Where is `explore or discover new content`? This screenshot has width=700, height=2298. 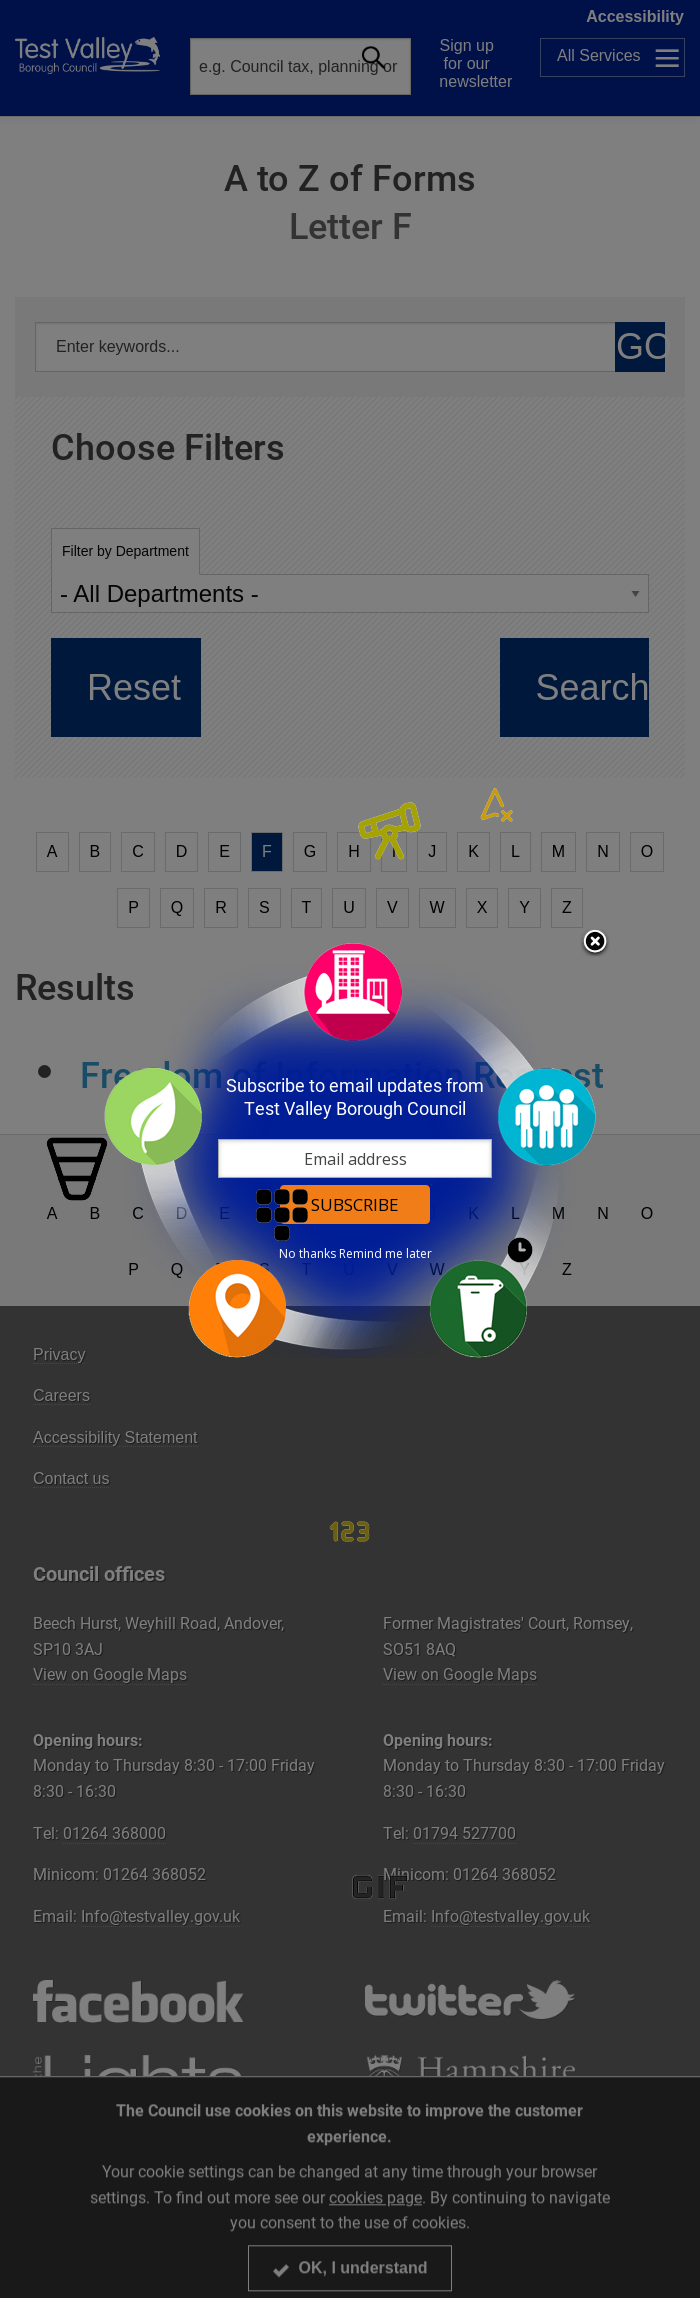 explore or discover new content is located at coordinates (389, 830).